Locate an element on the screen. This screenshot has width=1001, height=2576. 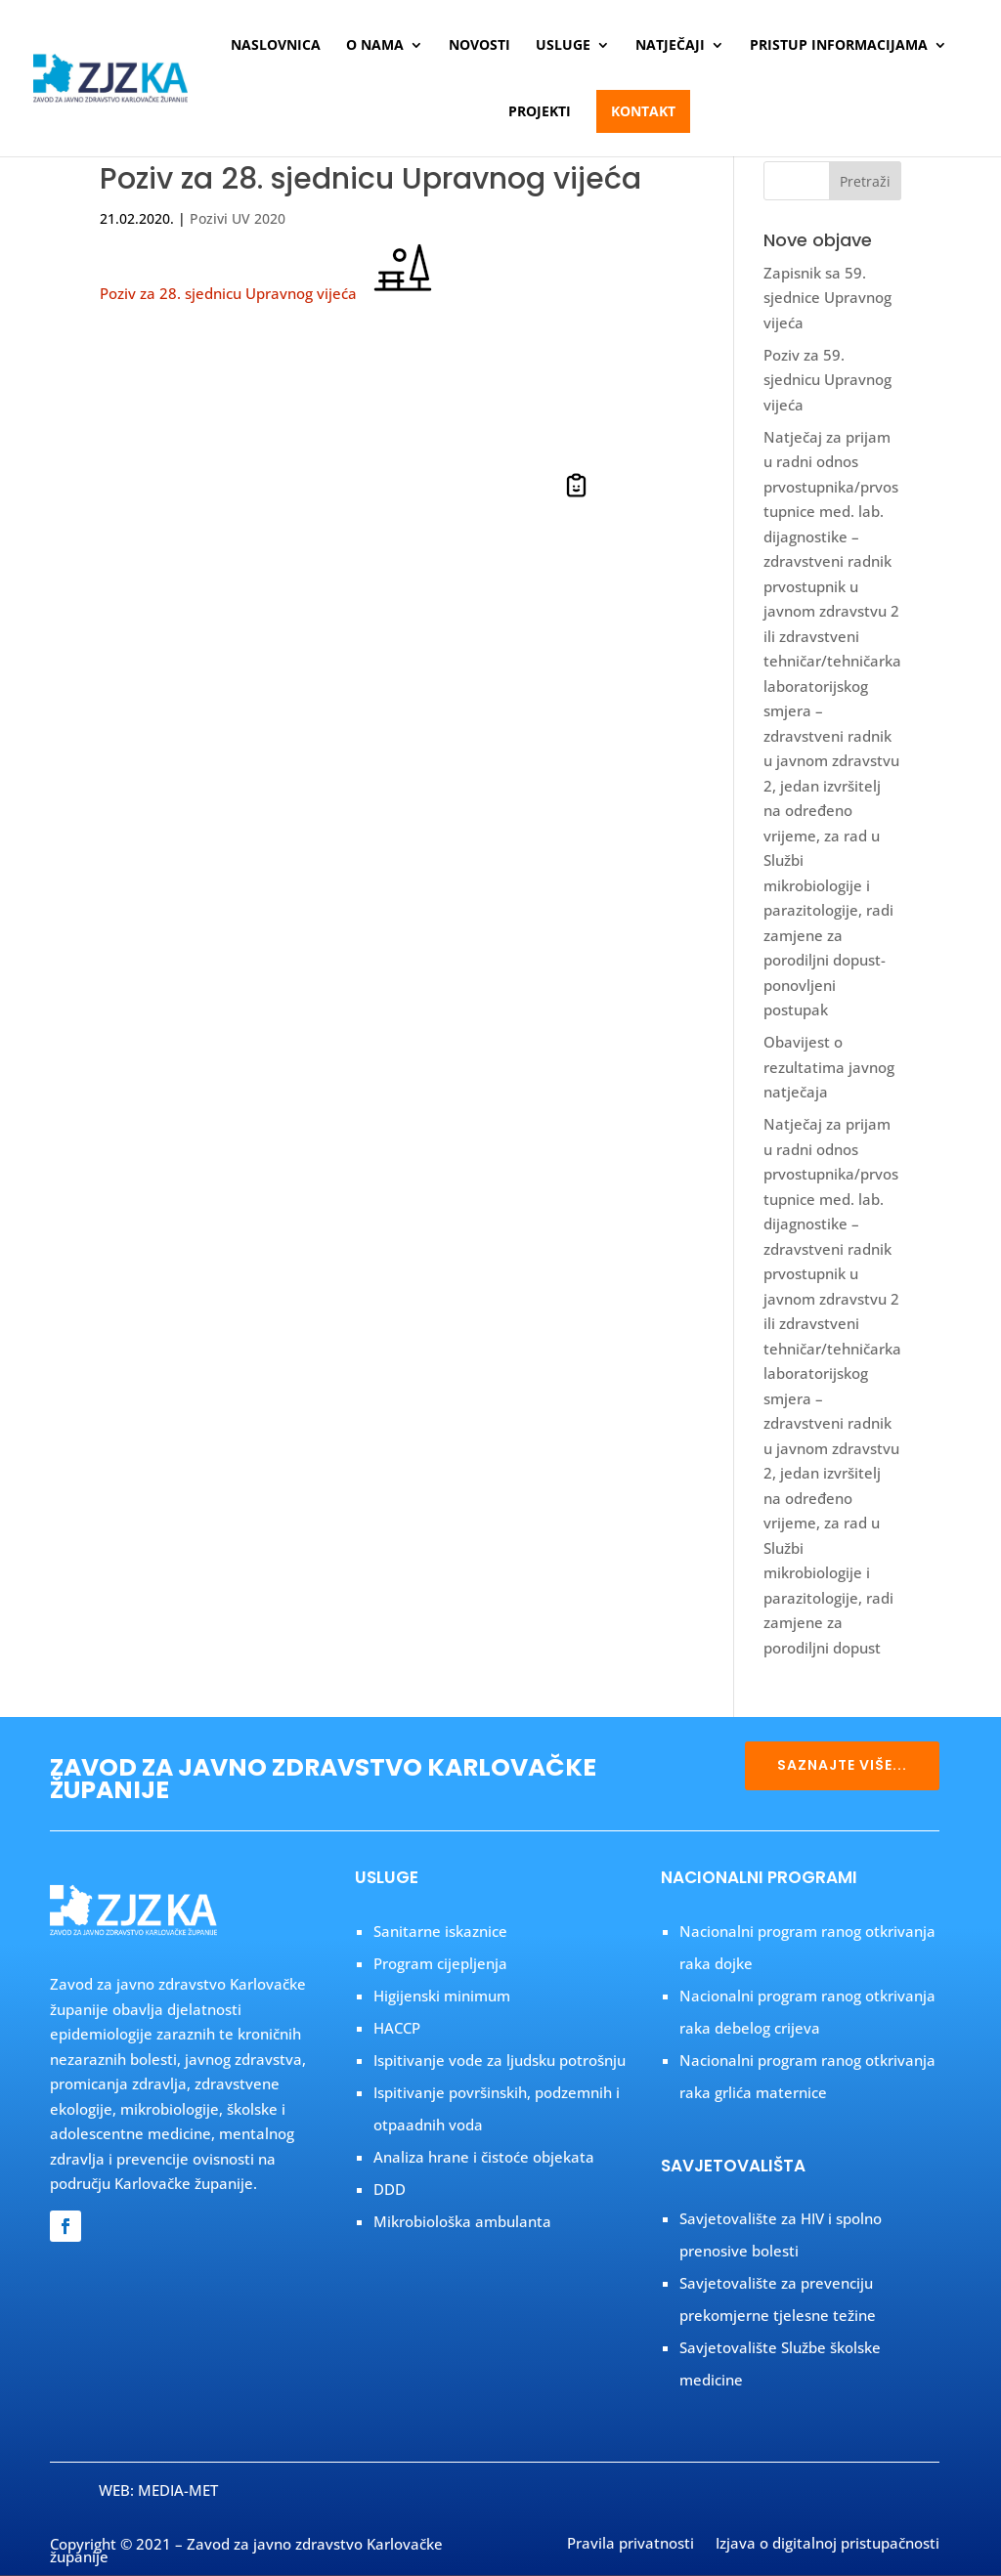
view feedback or satisfaction survey is located at coordinates (576, 485).